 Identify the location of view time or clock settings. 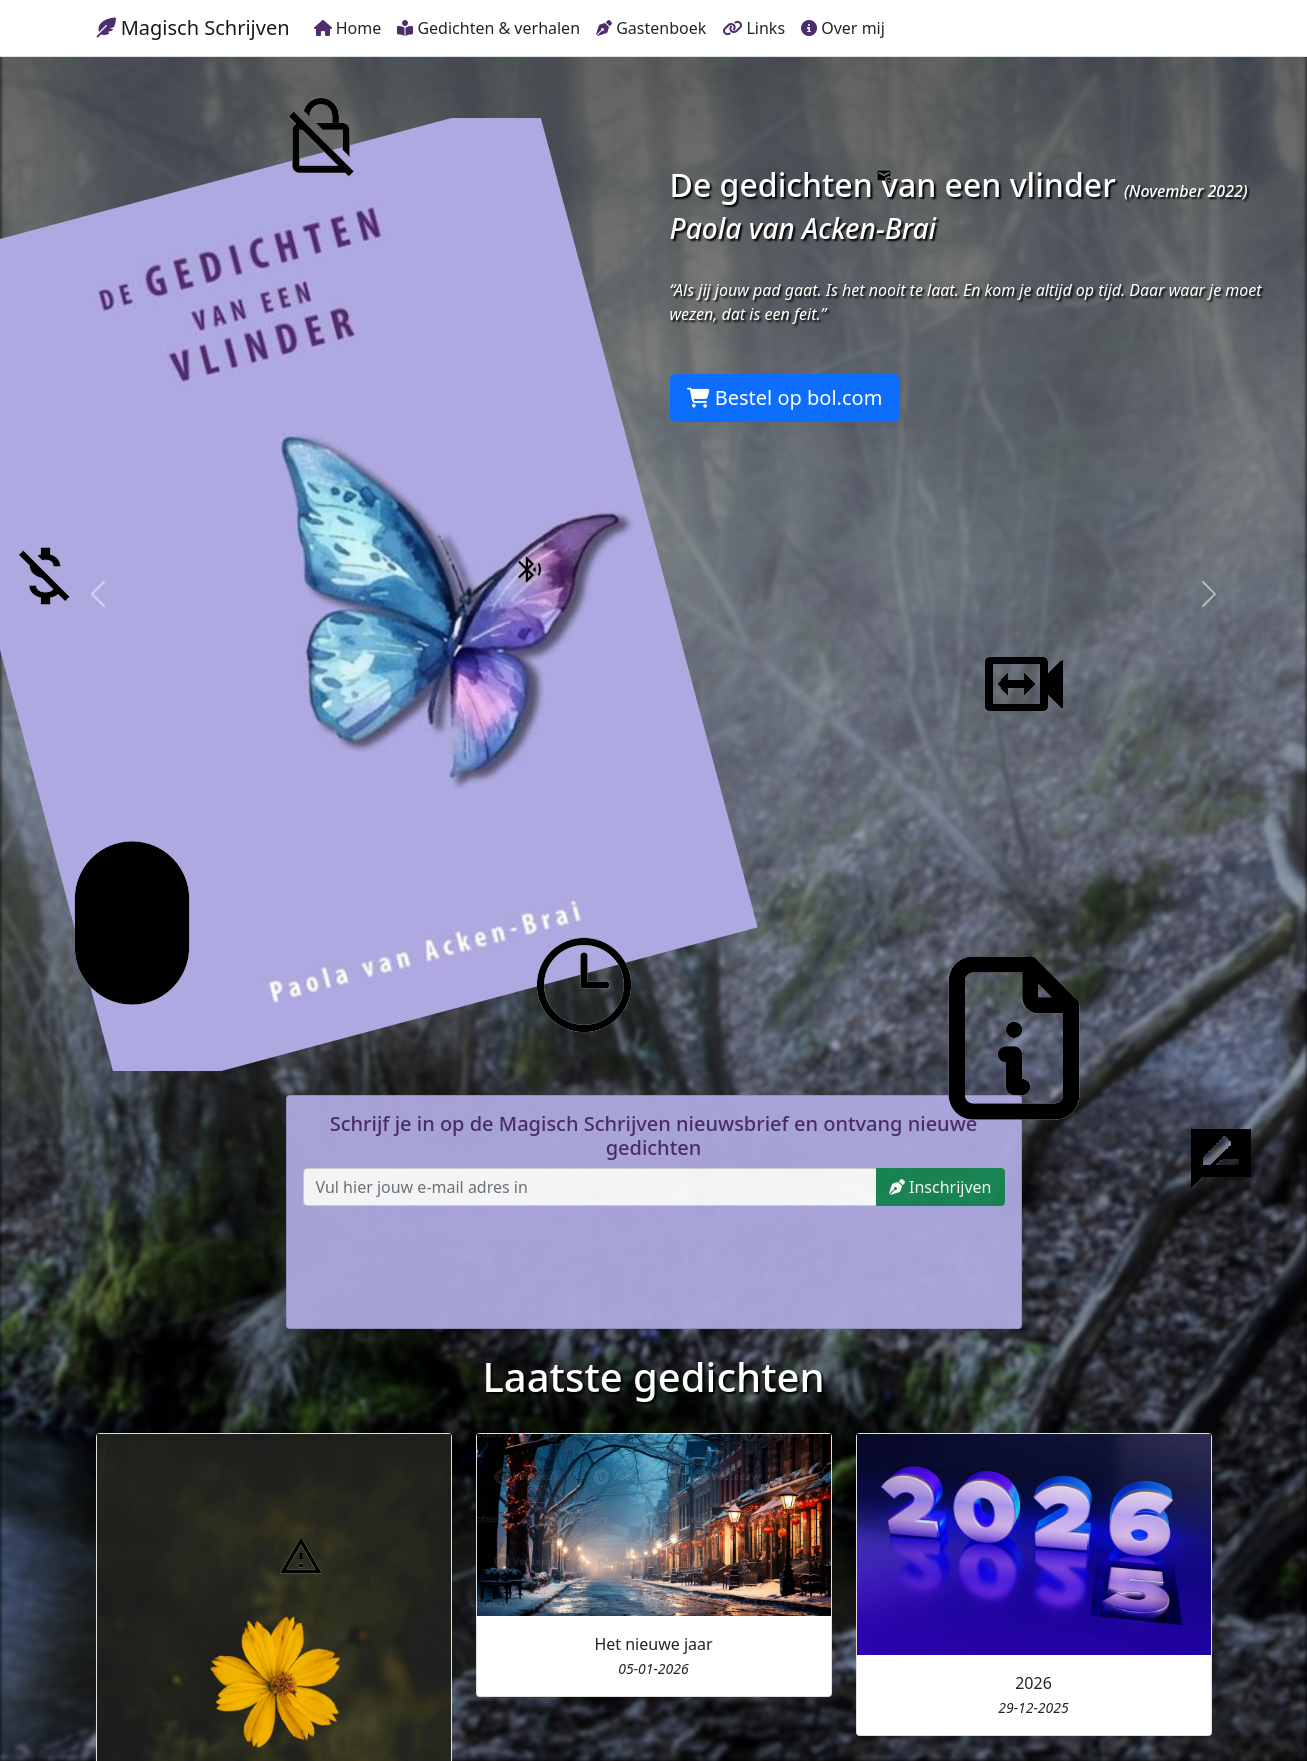
(584, 985).